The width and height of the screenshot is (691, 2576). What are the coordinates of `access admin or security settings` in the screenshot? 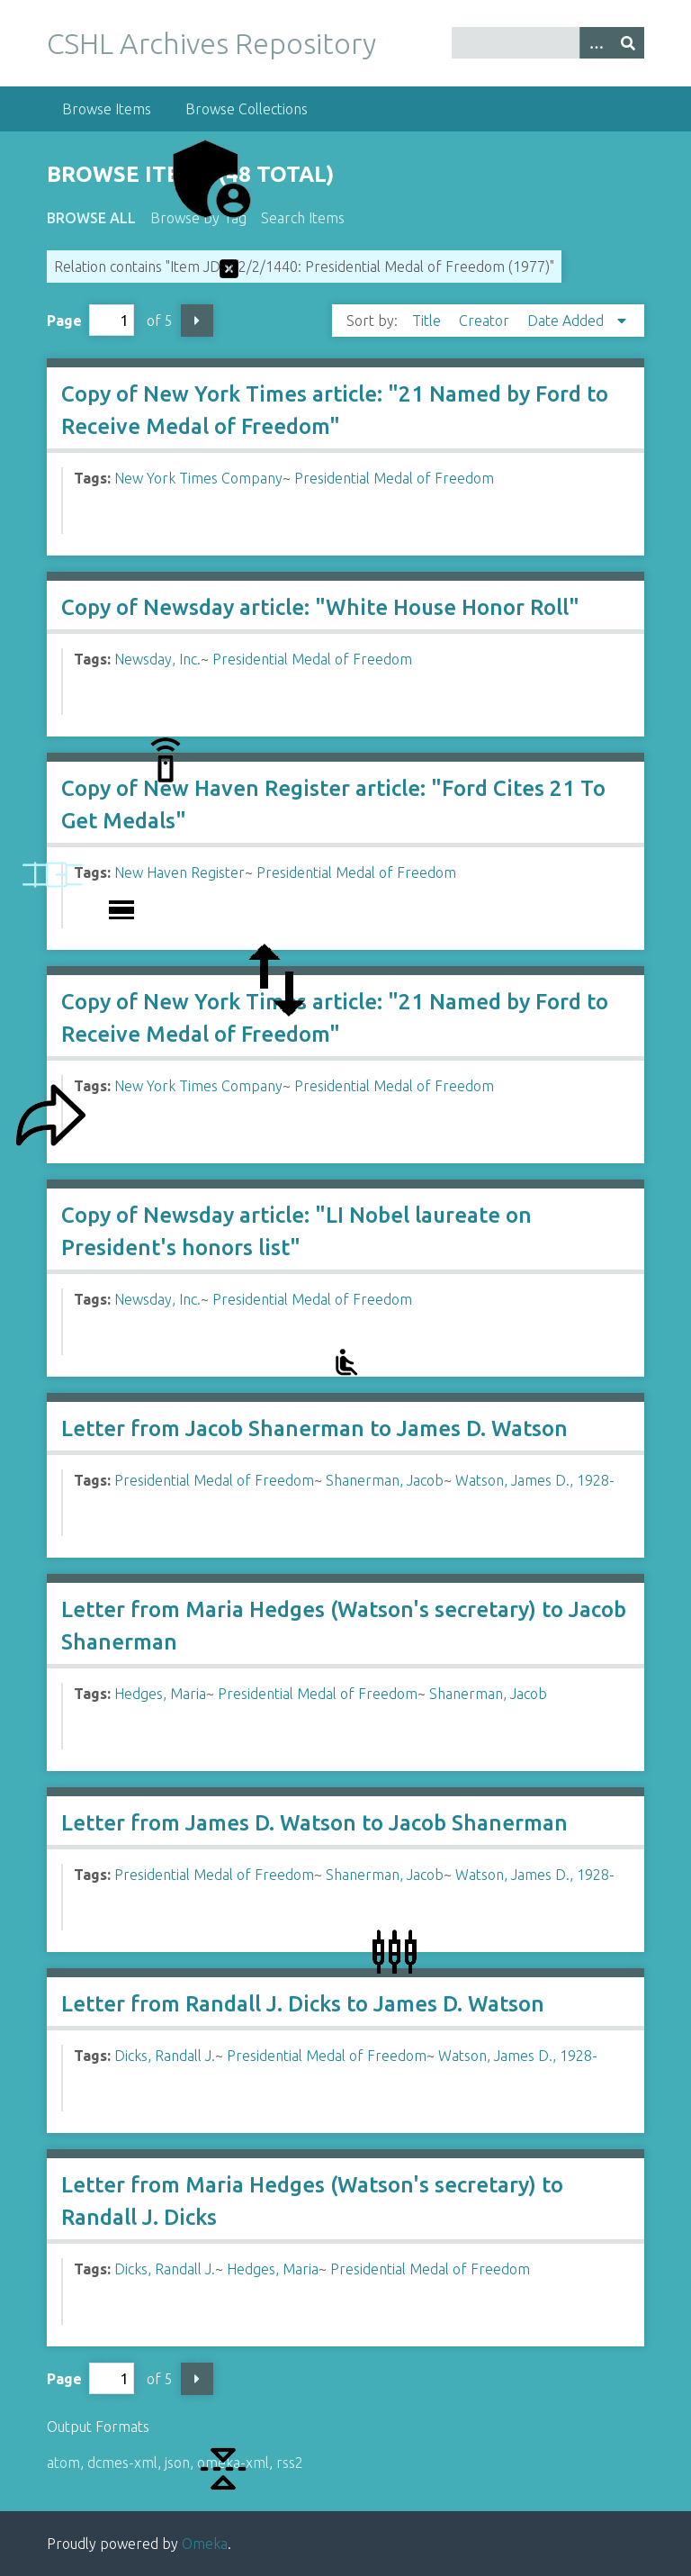 It's located at (211, 178).